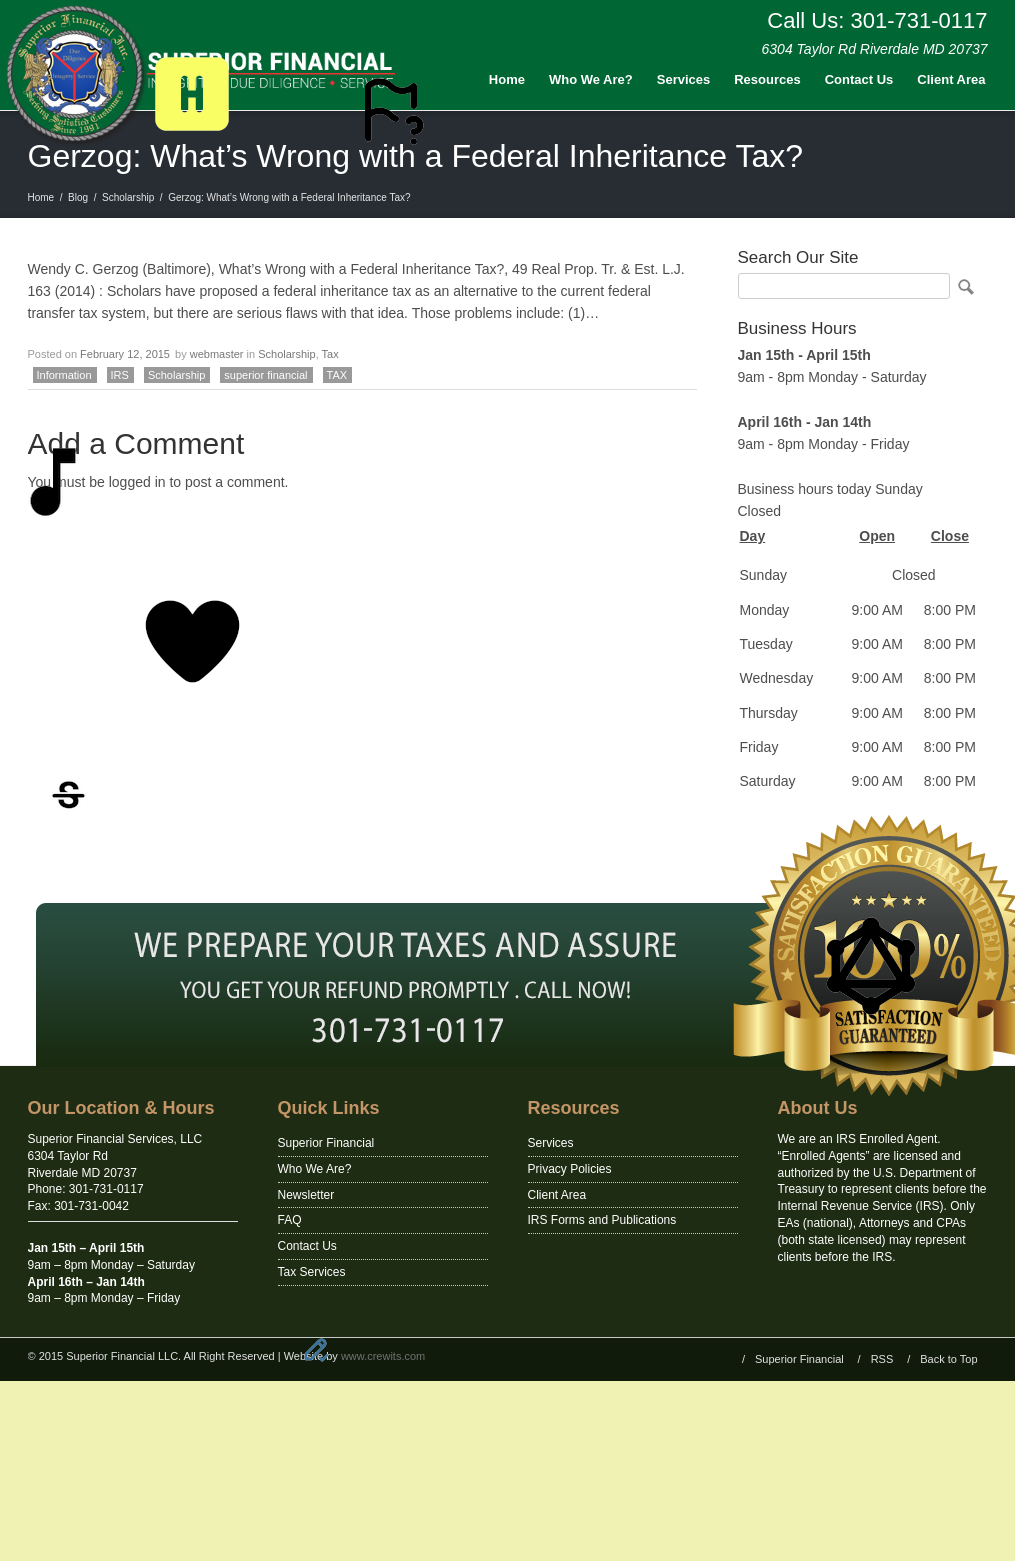  Describe the element at coordinates (871, 966) in the screenshot. I see `indicates GraphQL API integration` at that location.